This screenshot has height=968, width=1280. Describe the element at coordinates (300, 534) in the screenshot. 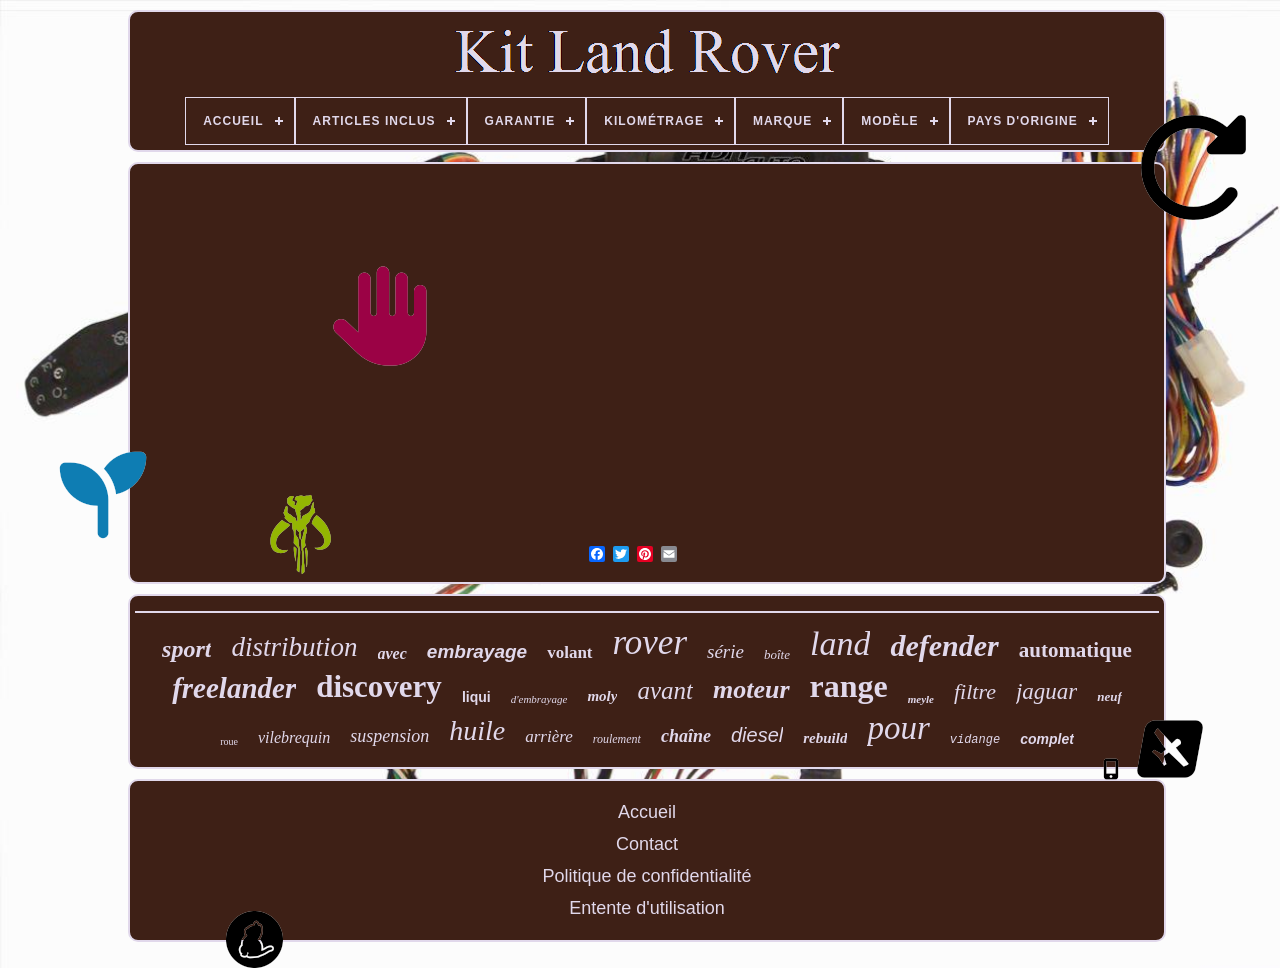

I see `the mandalorian logo from star wars` at that location.